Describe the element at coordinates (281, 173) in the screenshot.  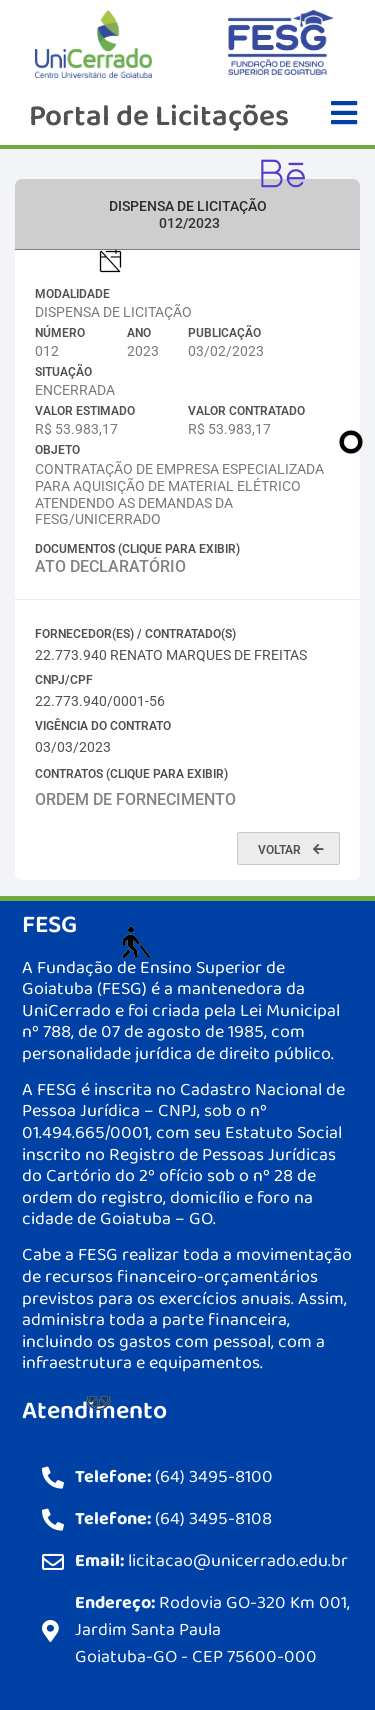
I see `visit behance portfolio` at that location.